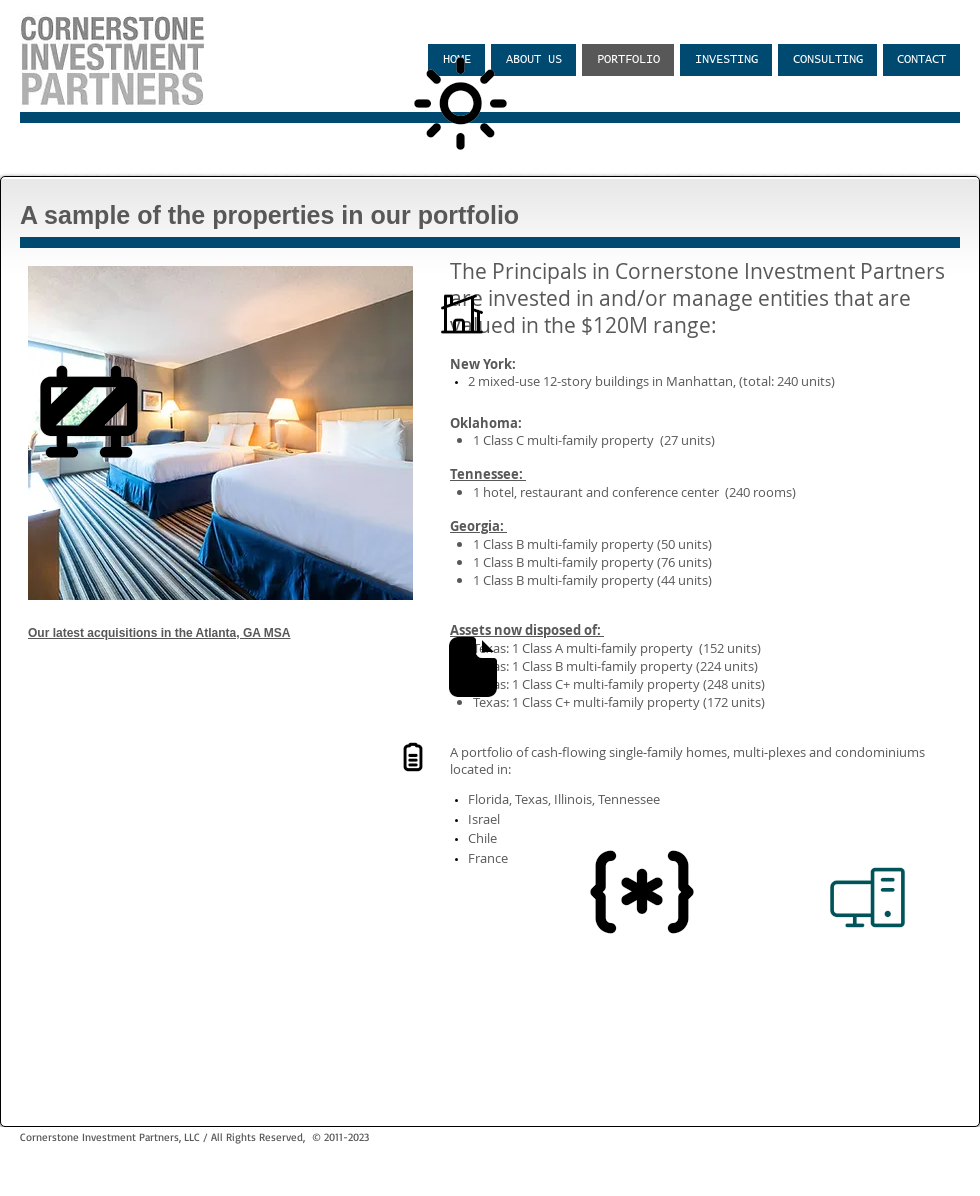 The width and height of the screenshot is (980, 1196). I want to click on navigate to home screen, so click(462, 314).